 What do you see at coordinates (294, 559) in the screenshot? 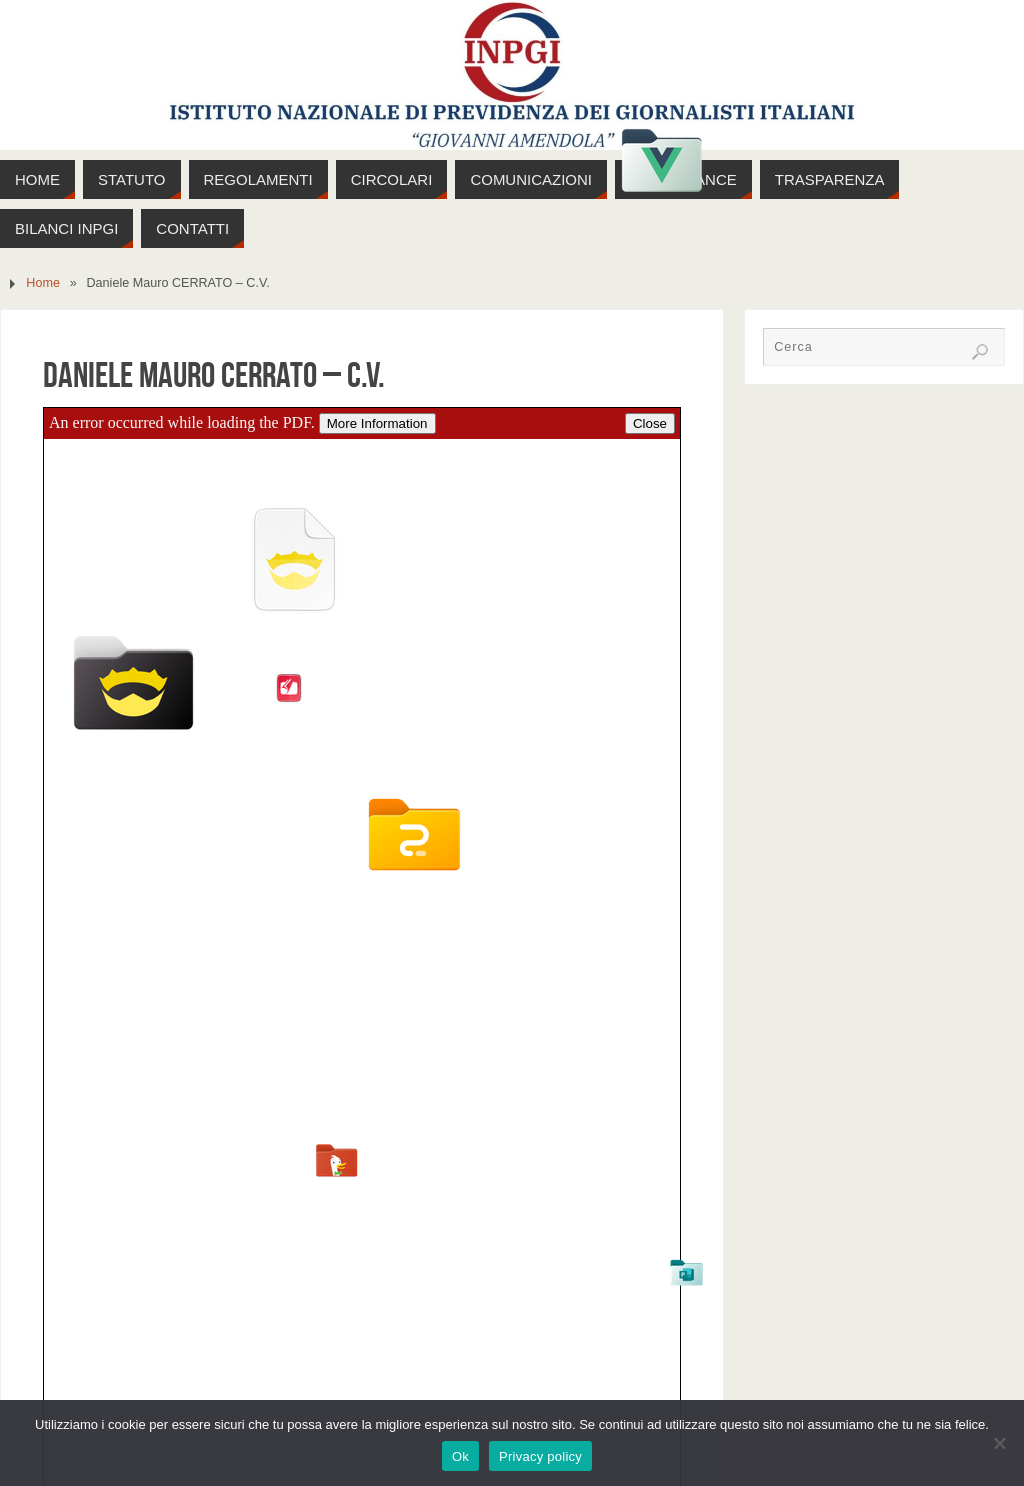
I see `a nim programming language source file` at bounding box center [294, 559].